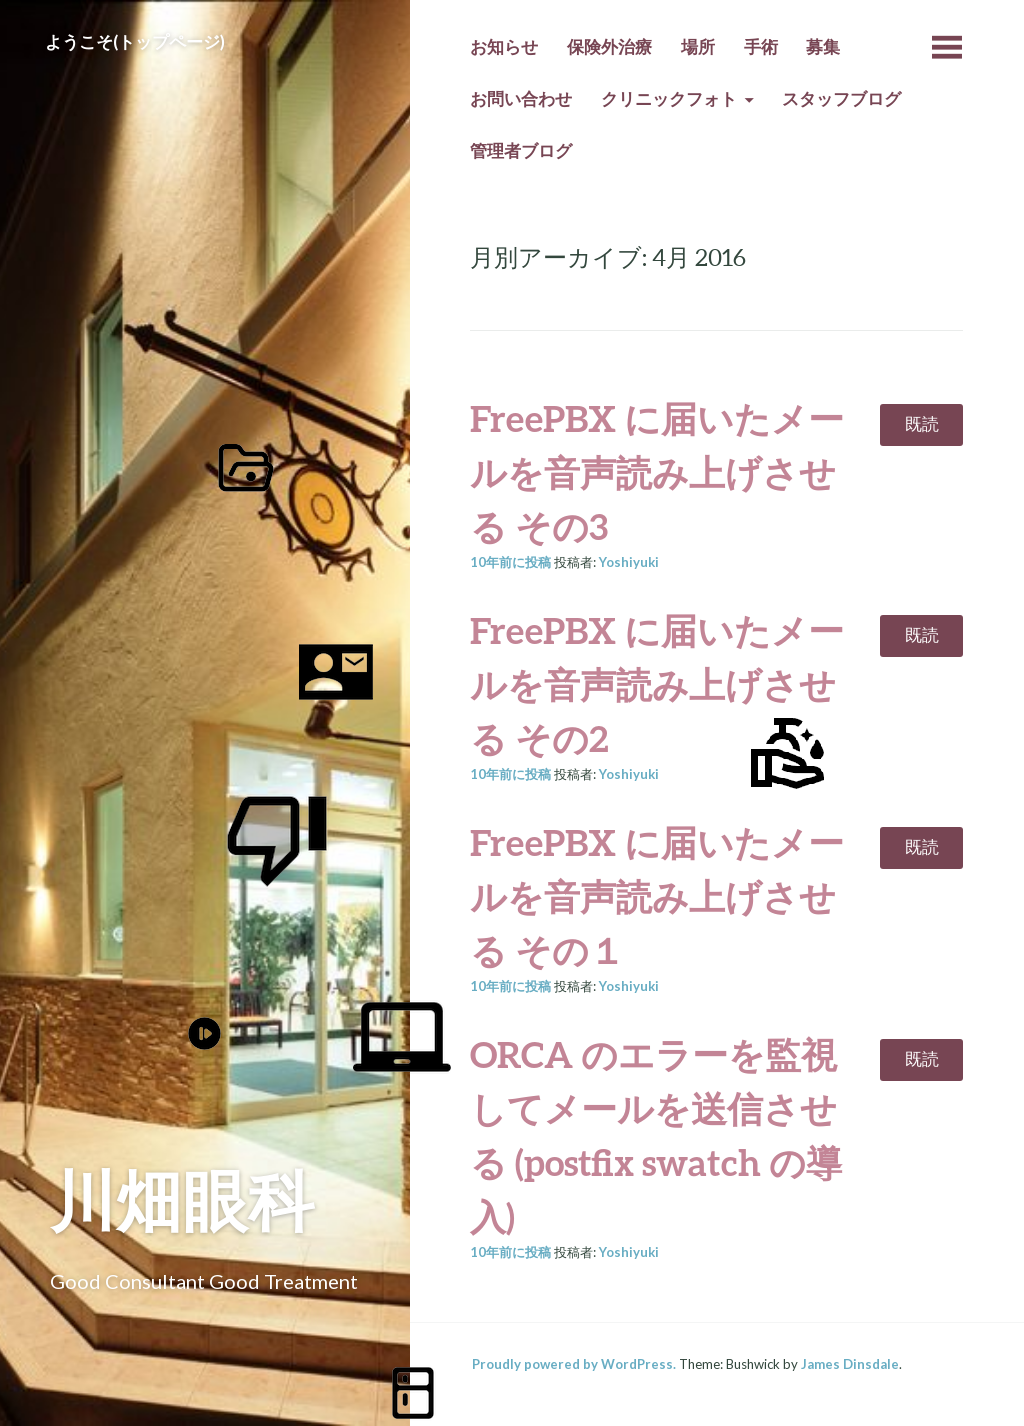  I want to click on access chromebook or laptop settings, so click(402, 1039).